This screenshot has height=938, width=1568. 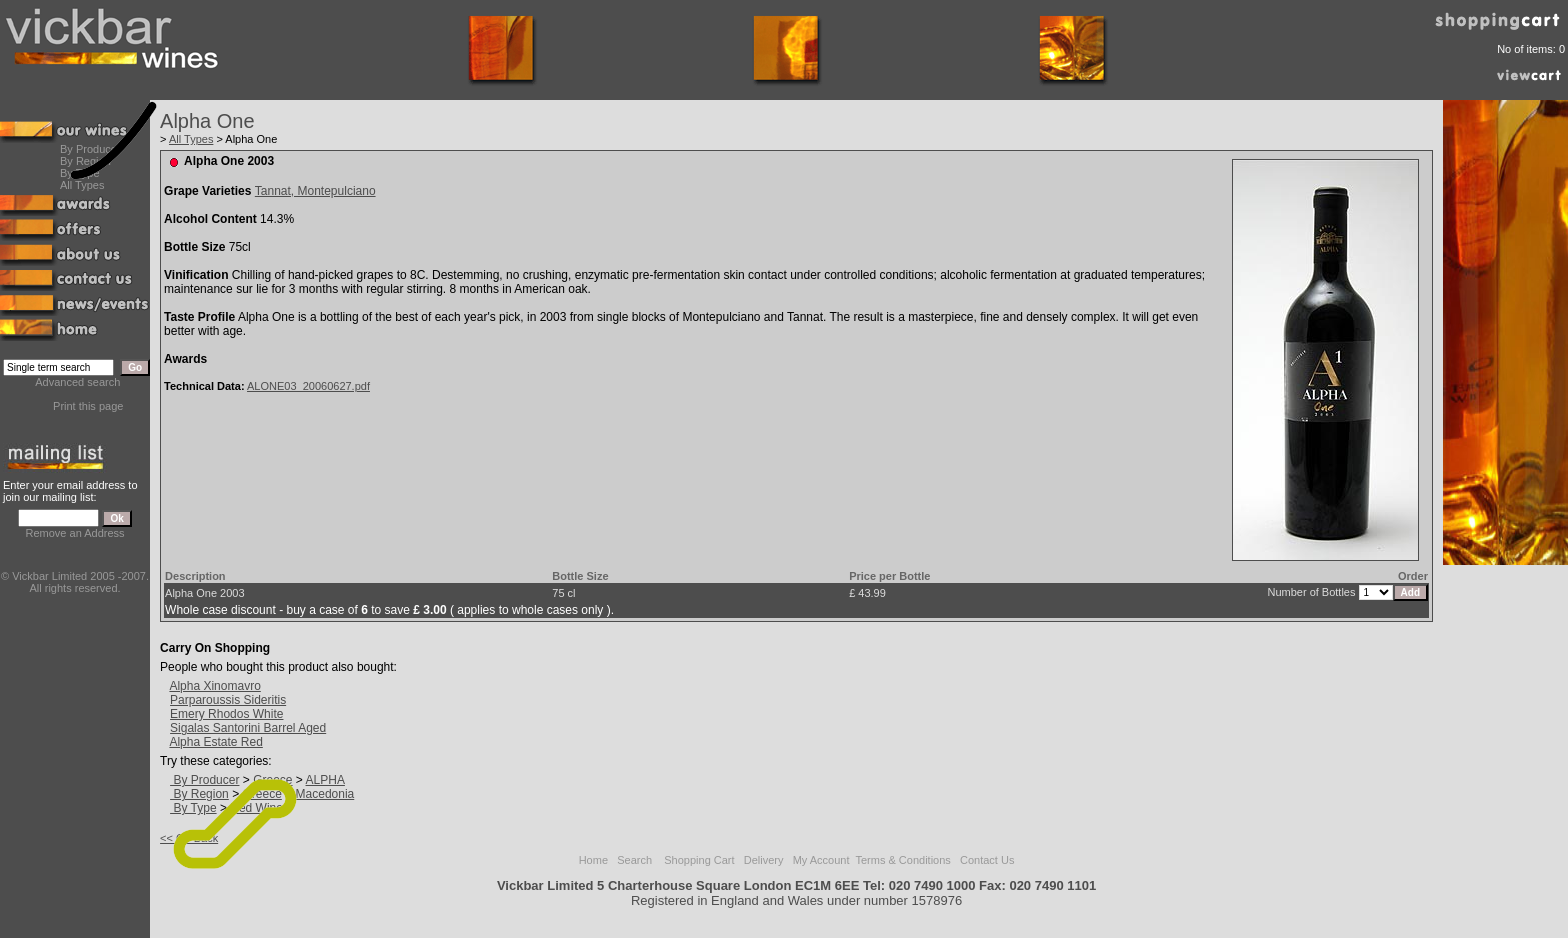 I want to click on indicates escalator location in a building or transit map, so click(x=235, y=824).